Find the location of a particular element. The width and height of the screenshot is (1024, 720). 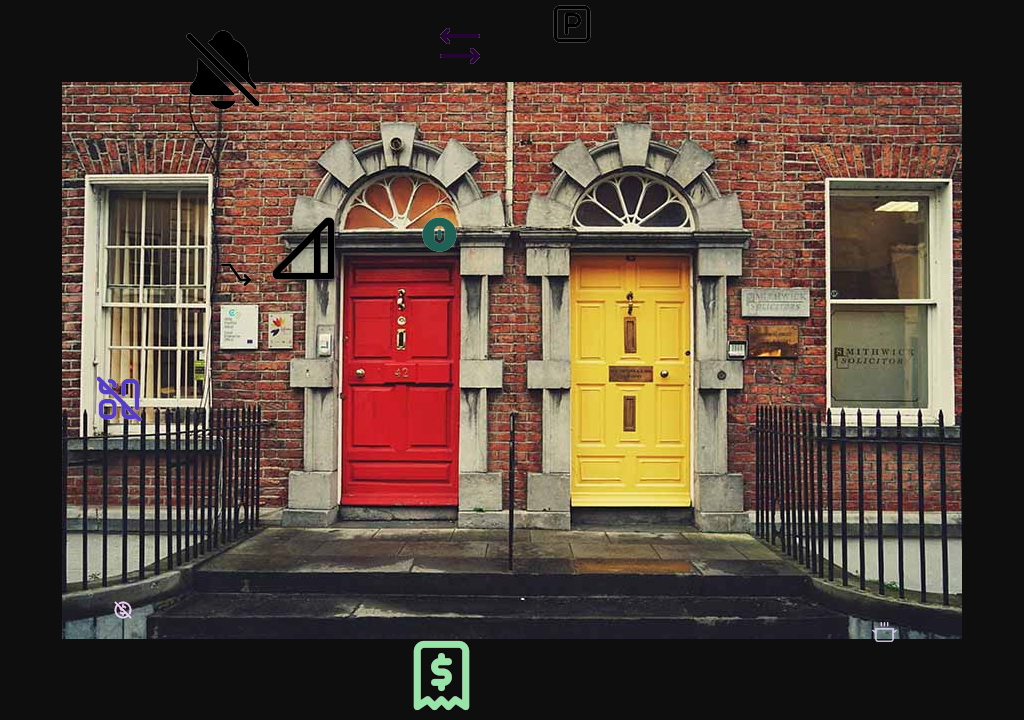

disable layout view is located at coordinates (119, 399).